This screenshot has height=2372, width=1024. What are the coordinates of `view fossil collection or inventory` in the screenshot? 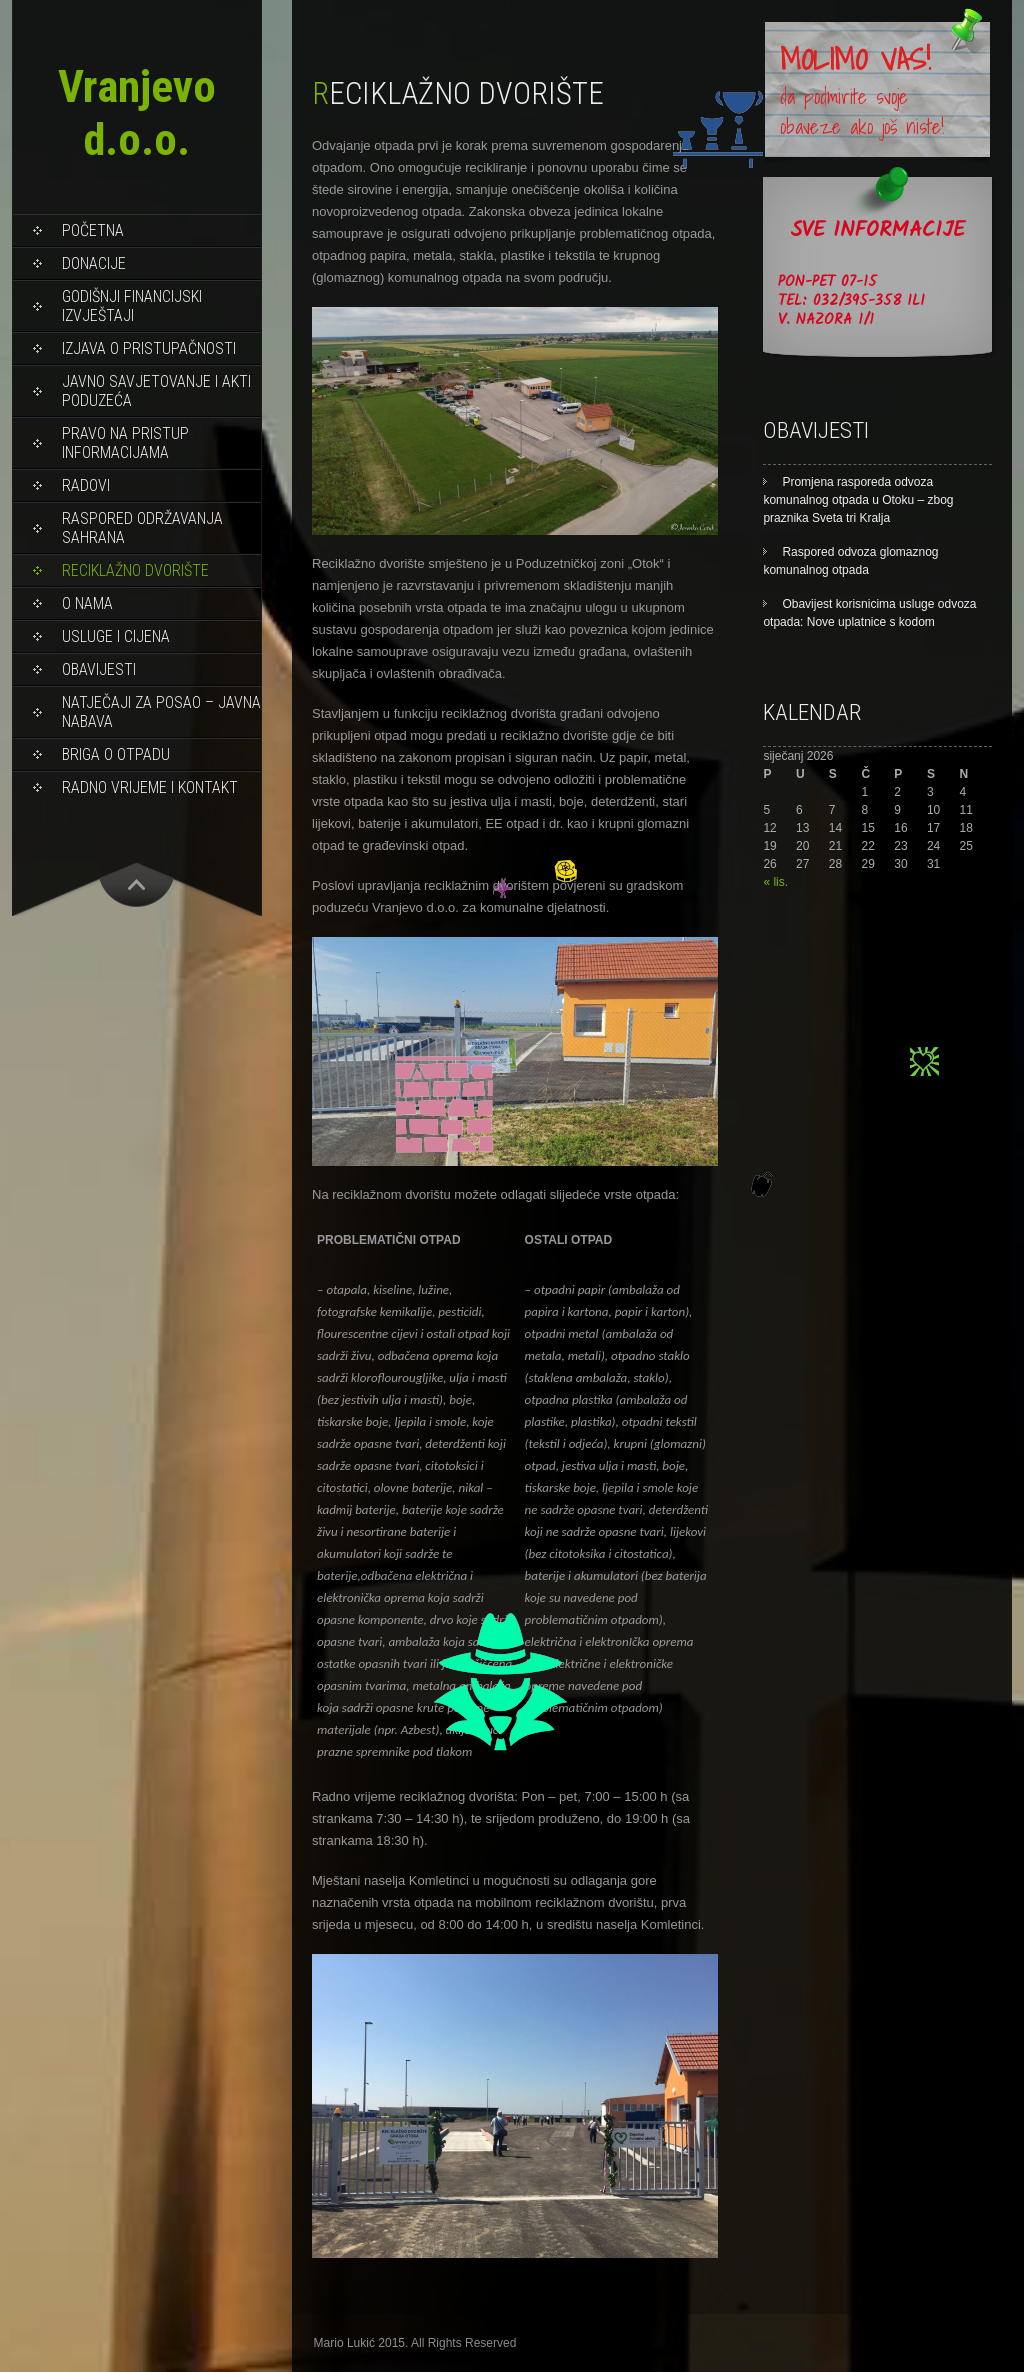 It's located at (566, 871).